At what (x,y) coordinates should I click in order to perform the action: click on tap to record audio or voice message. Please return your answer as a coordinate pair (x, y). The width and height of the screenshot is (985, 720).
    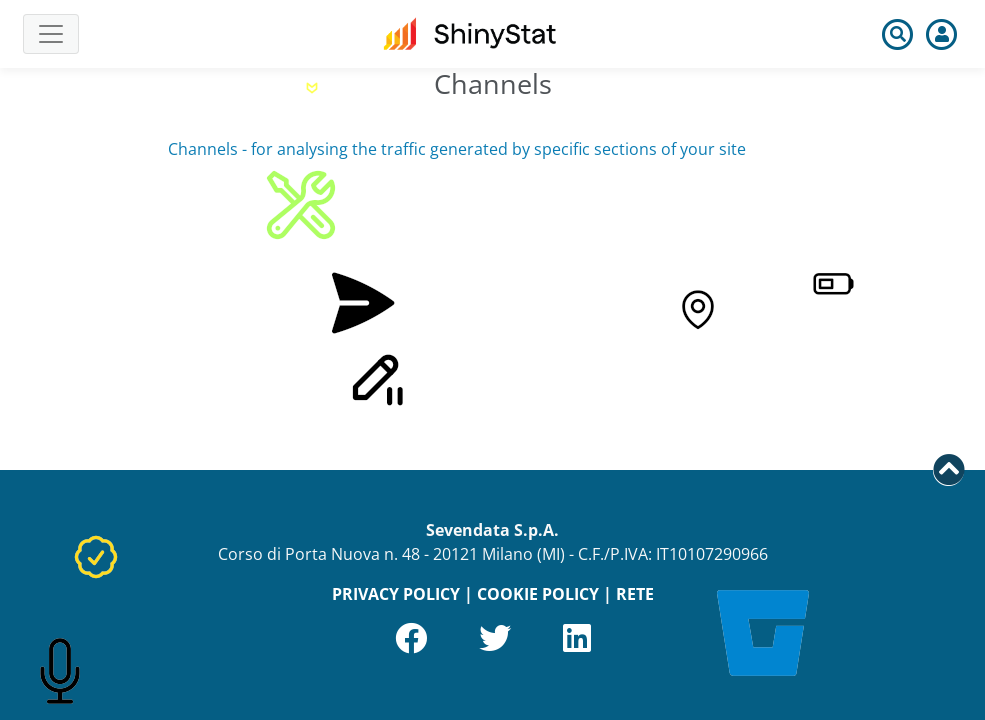
    Looking at the image, I should click on (60, 671).